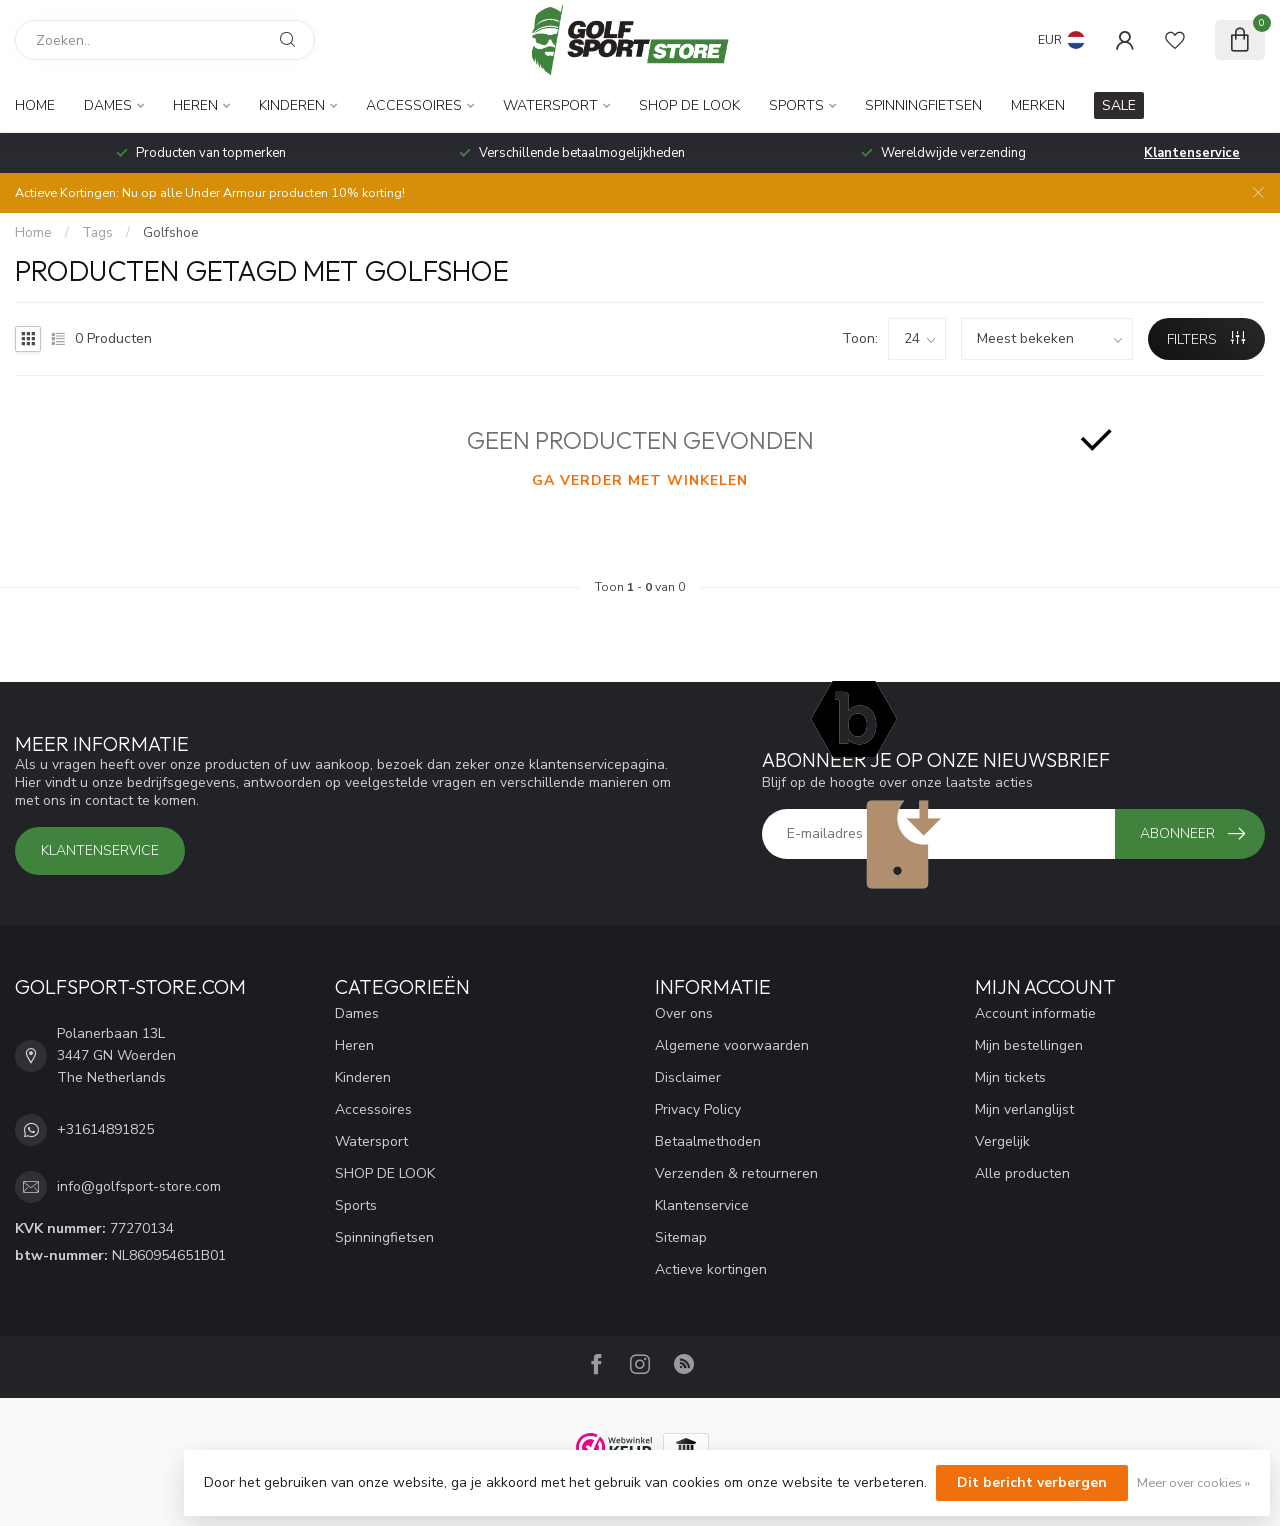 Image resolution: width=1280 pixels, height=1526 pixels. Describe the element at coordinates (854, 719) in the screenshot. I see `visit bugcrowd security platform` at that location.